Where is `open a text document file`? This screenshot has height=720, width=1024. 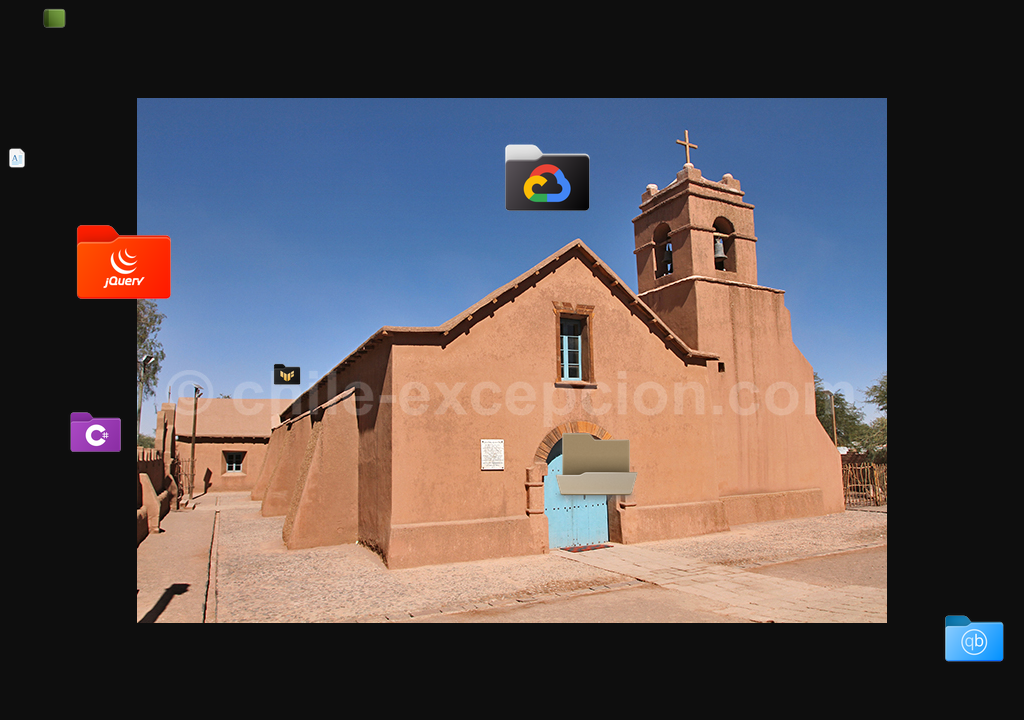 open a text document file is located at coordinates (17, 158).